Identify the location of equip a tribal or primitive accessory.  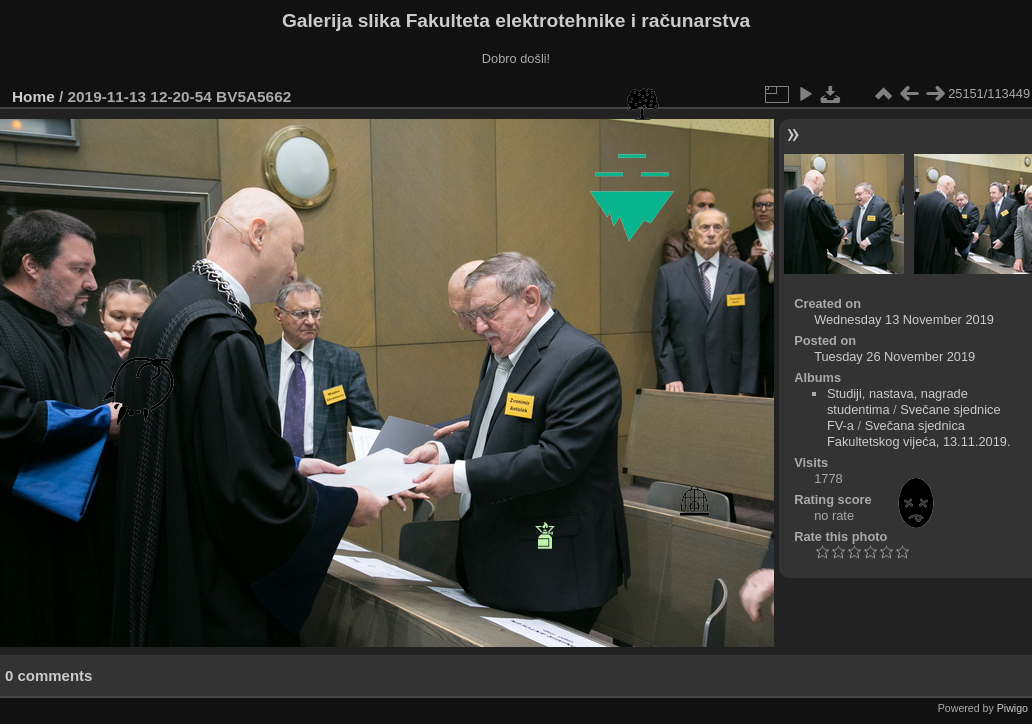
(138, 392).